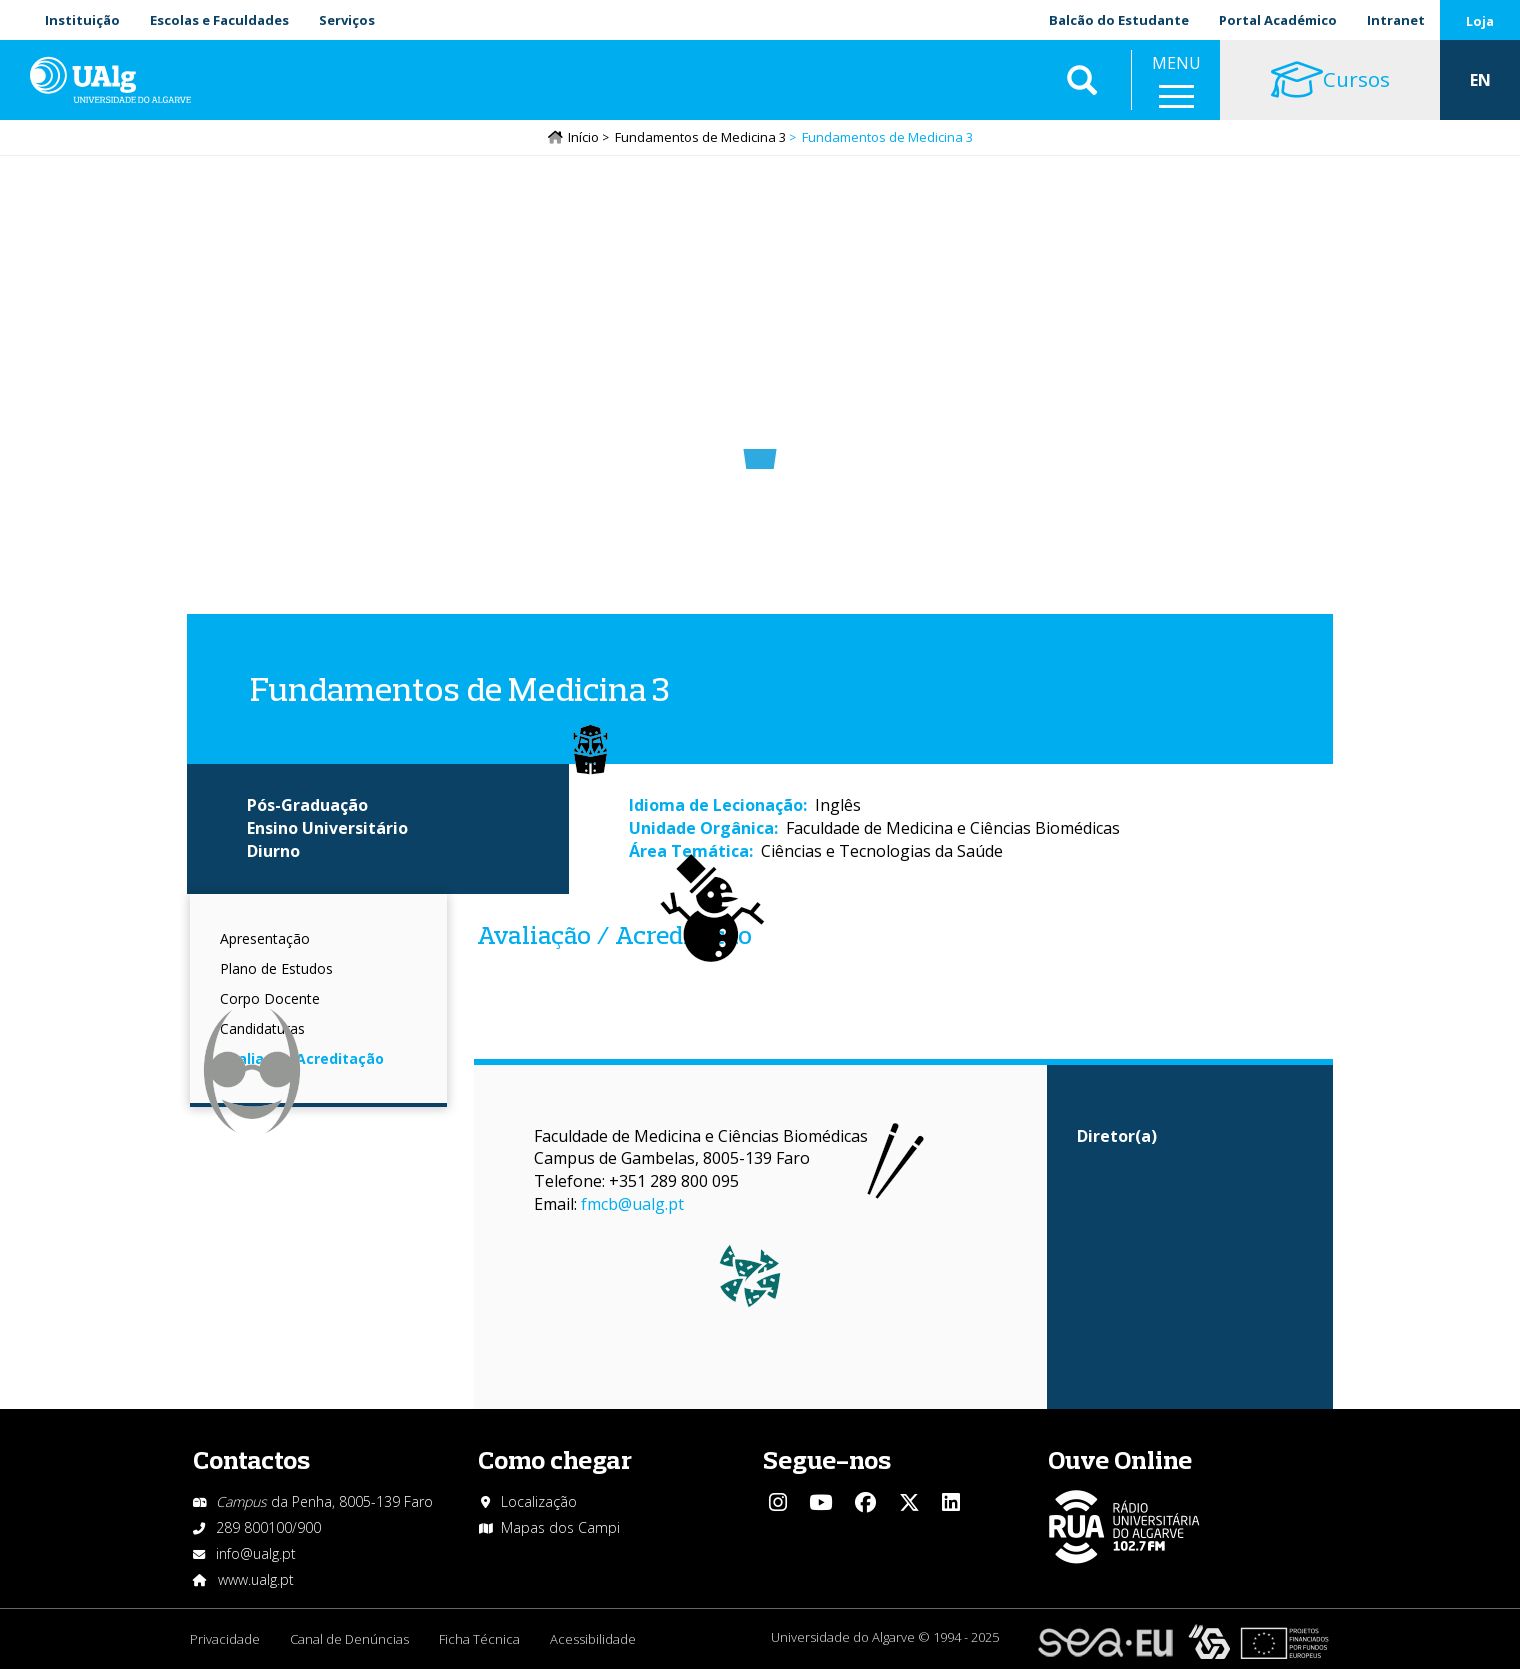 This screenshot has height=1669, width=1520. What do you see at coordinates (590, 749) in the screenshot?
I see `select metal golem character or unit` at bounding box center [590, 749].